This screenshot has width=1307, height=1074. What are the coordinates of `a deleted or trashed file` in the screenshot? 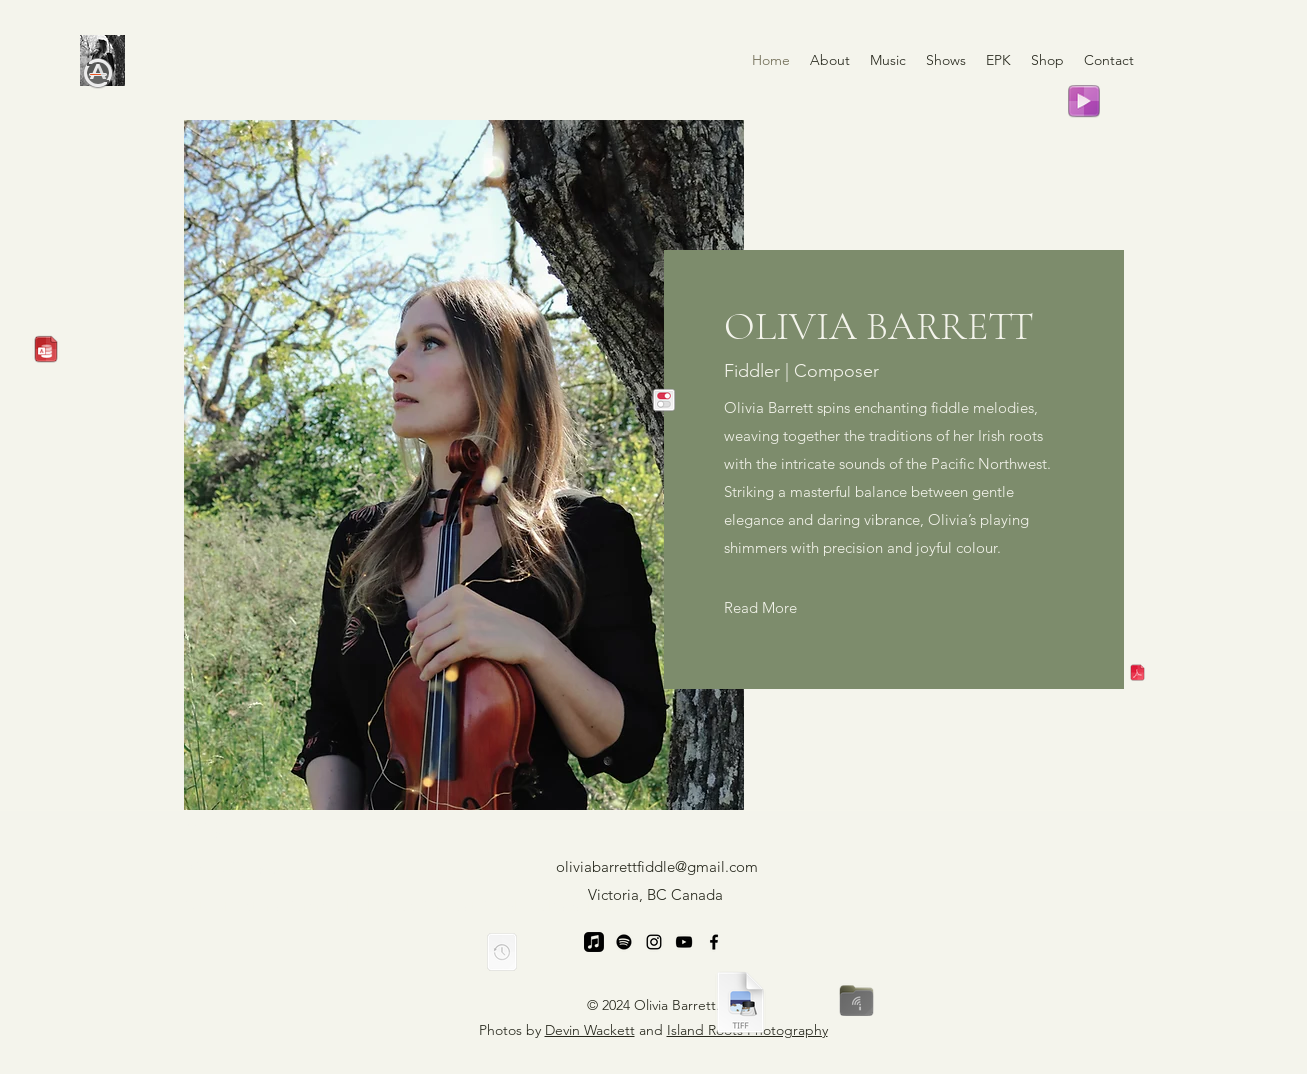 It's located at (502, 952).